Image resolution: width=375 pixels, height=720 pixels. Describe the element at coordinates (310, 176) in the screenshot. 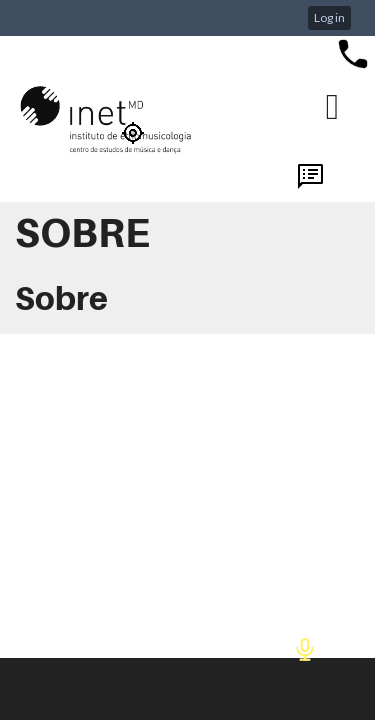

I see `view speaker notes or presentation talking points` at that location.